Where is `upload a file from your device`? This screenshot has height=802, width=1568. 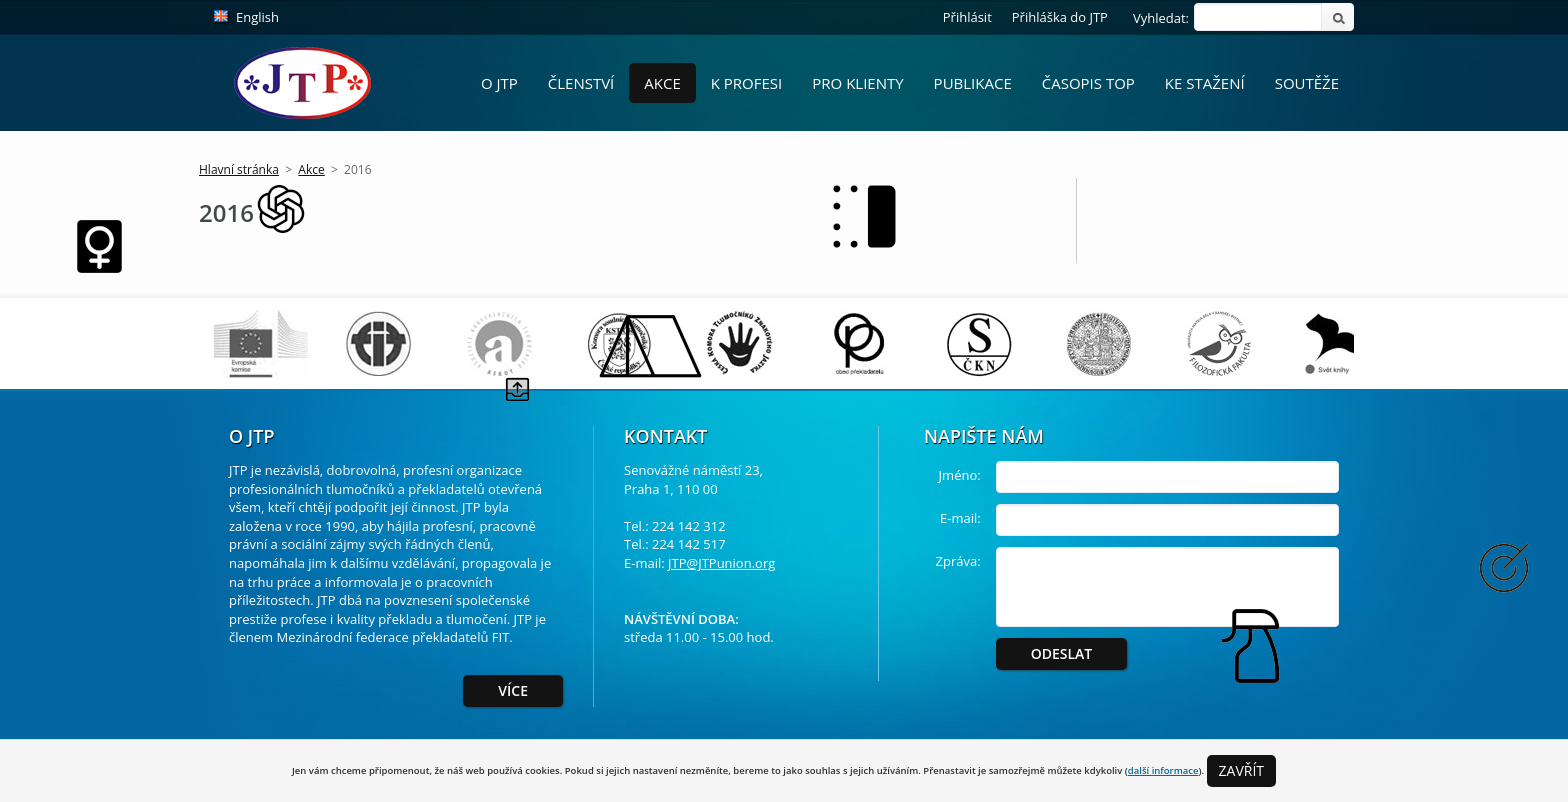
upload a file from your device is located at coordinates (517, 389).